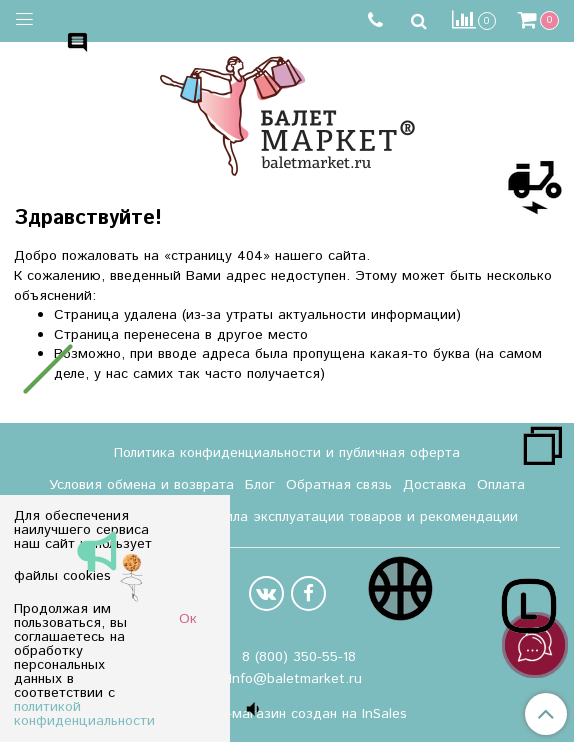 The width and height of the screenshot is (574, 742). What do you see at coordinates (48, 369) in the screenshot?
I see `indicates a disabled or unavailable feature` at bounding box center [48, 369].